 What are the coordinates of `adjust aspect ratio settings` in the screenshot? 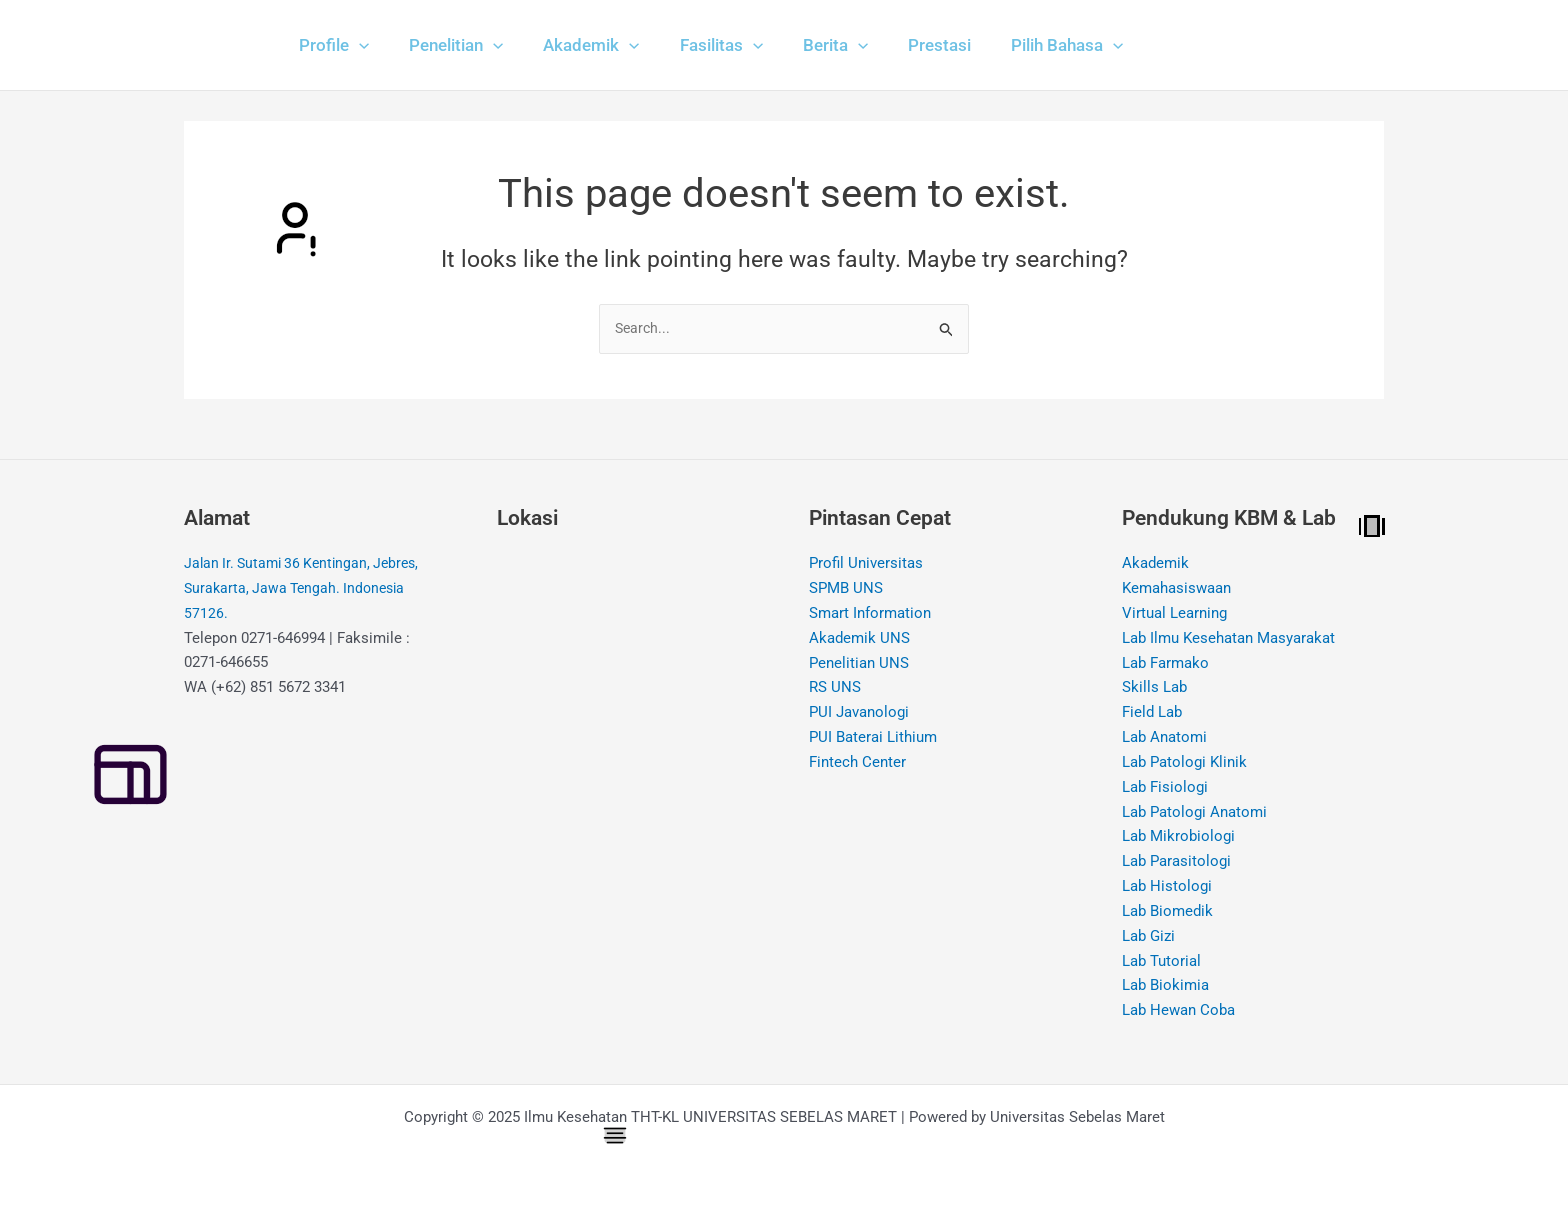 It's located at (130, 774).